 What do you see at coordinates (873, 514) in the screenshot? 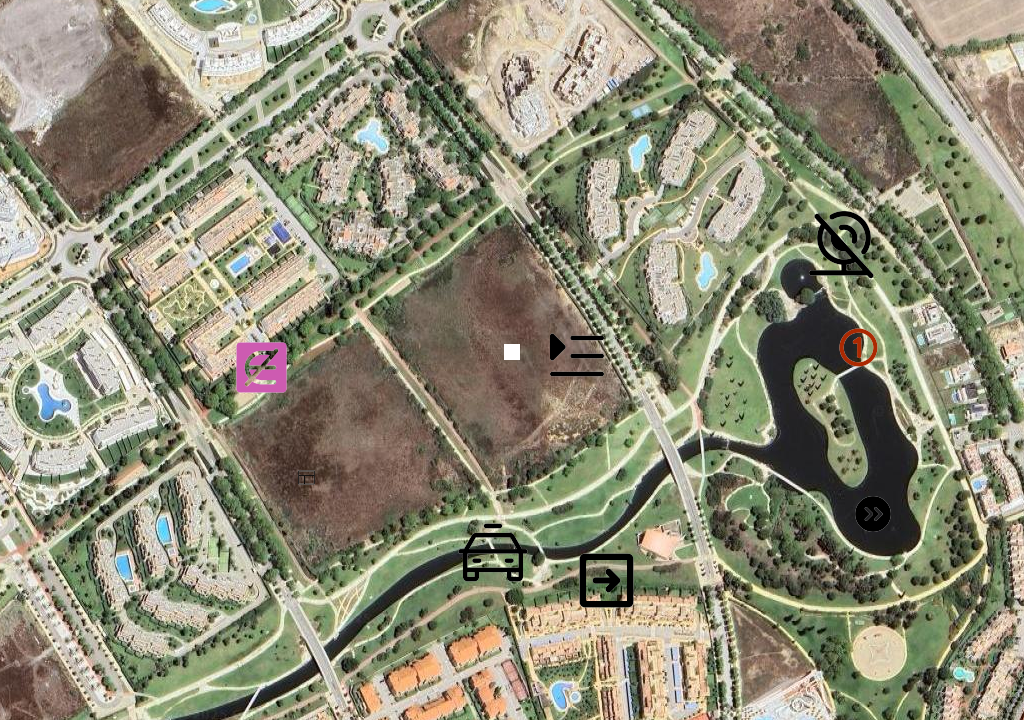
I see `skip forward or advance to next item` at bounding box center [873, 514].